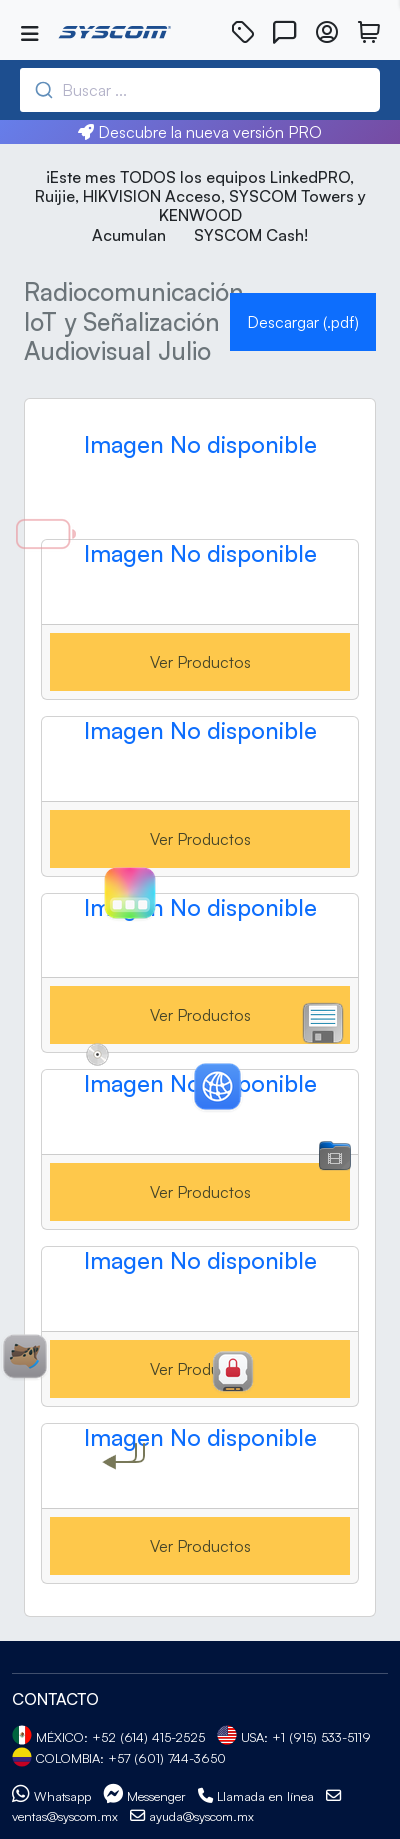 Image resolution: width=400 pixels, height=1839 pixels. Describe the element at coordinates (335, 1155) in the screenshot. I see `open your videos folder` at that location.